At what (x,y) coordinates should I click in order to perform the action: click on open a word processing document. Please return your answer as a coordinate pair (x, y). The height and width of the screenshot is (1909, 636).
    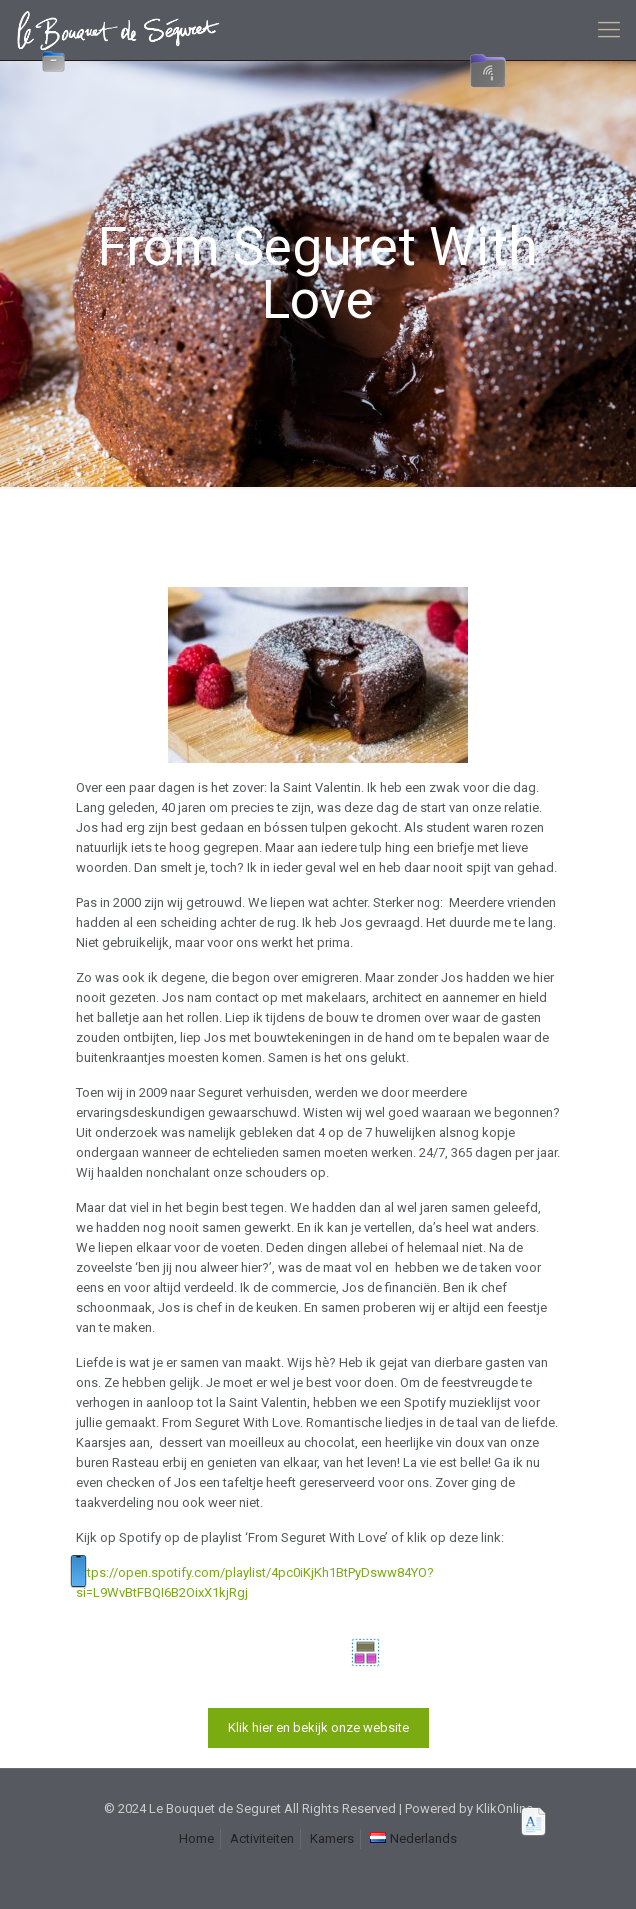
    Looking at the image, I should click on (533, 1821).